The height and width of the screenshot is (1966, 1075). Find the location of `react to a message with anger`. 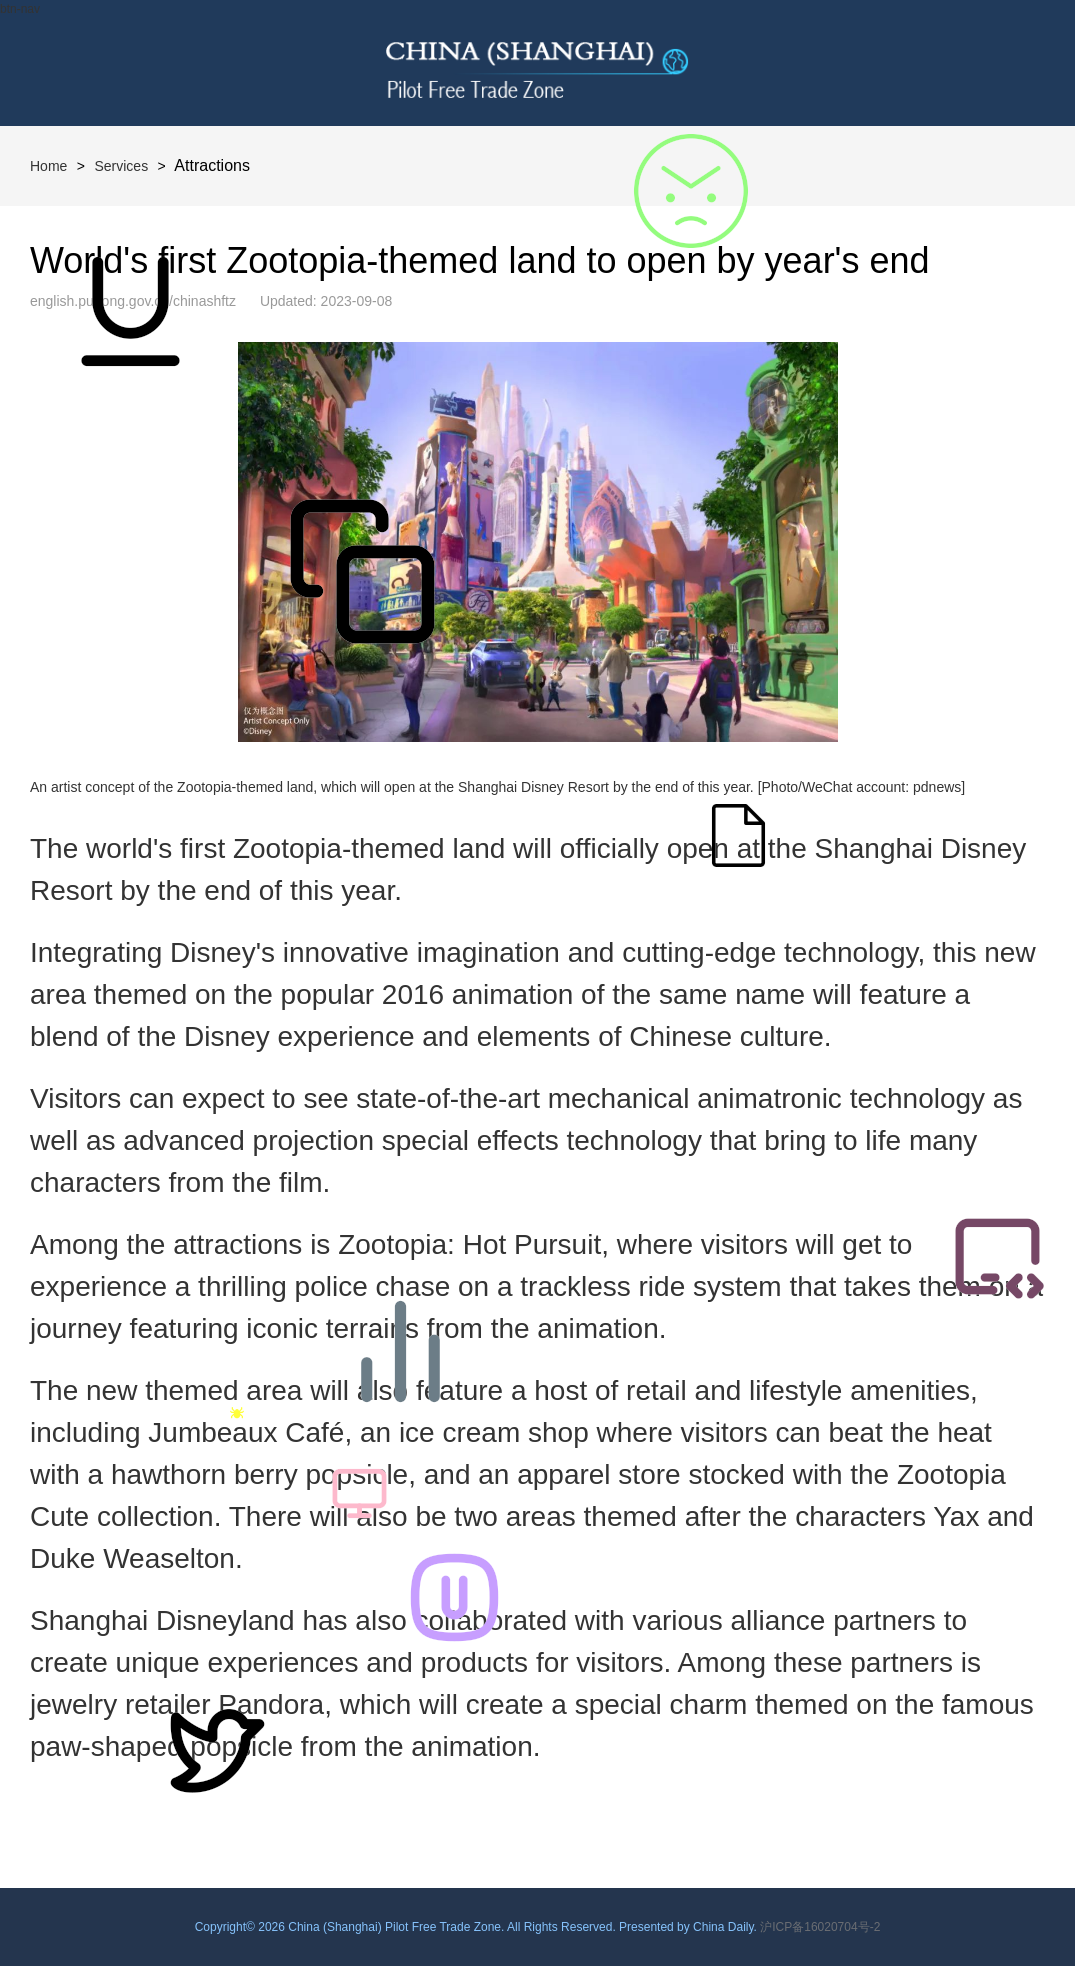

react to a message with anger is located at coordinates (691, 191).